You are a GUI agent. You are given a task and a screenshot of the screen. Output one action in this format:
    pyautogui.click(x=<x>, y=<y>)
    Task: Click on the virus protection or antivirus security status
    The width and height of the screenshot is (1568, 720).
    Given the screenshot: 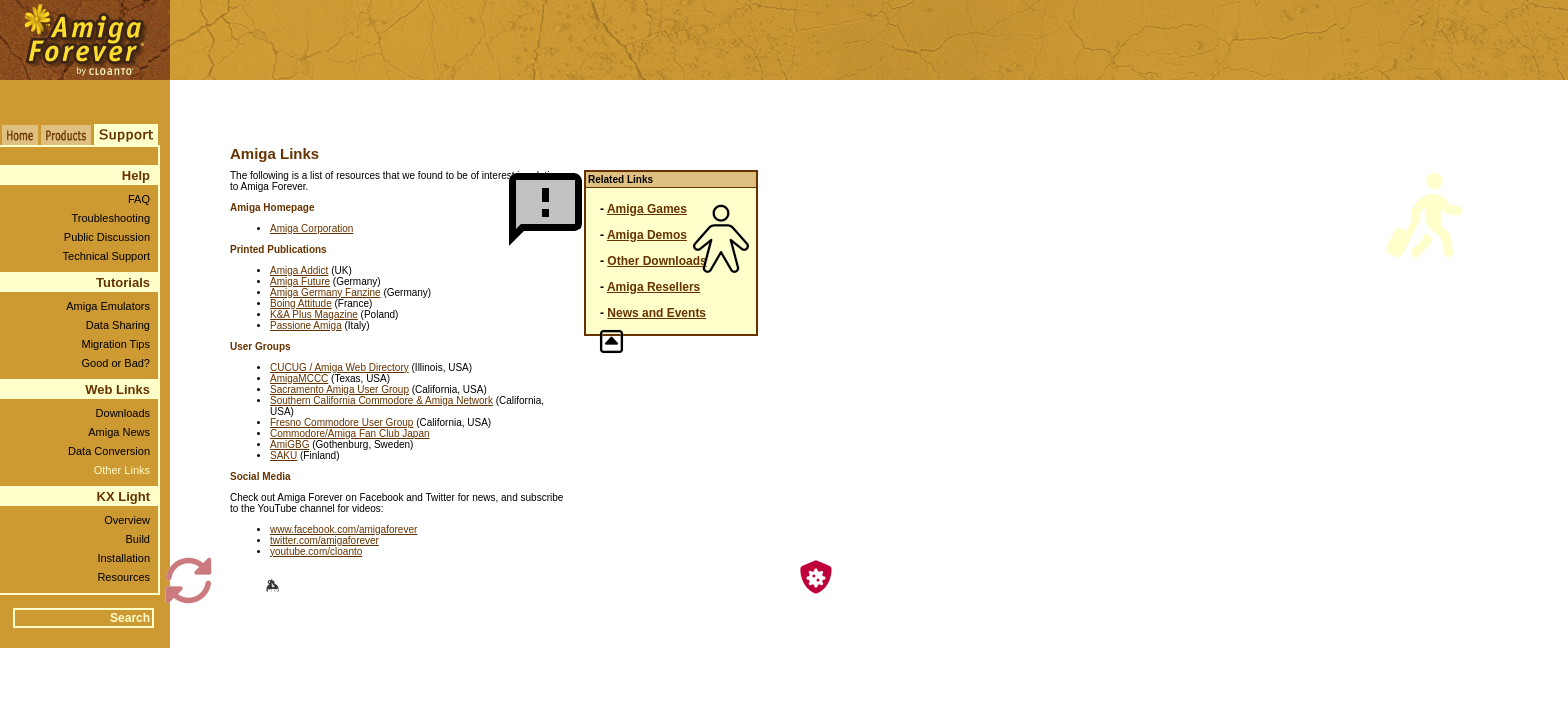 What is the action you would take?
    pyautogui.click(x=817, y=577)
    